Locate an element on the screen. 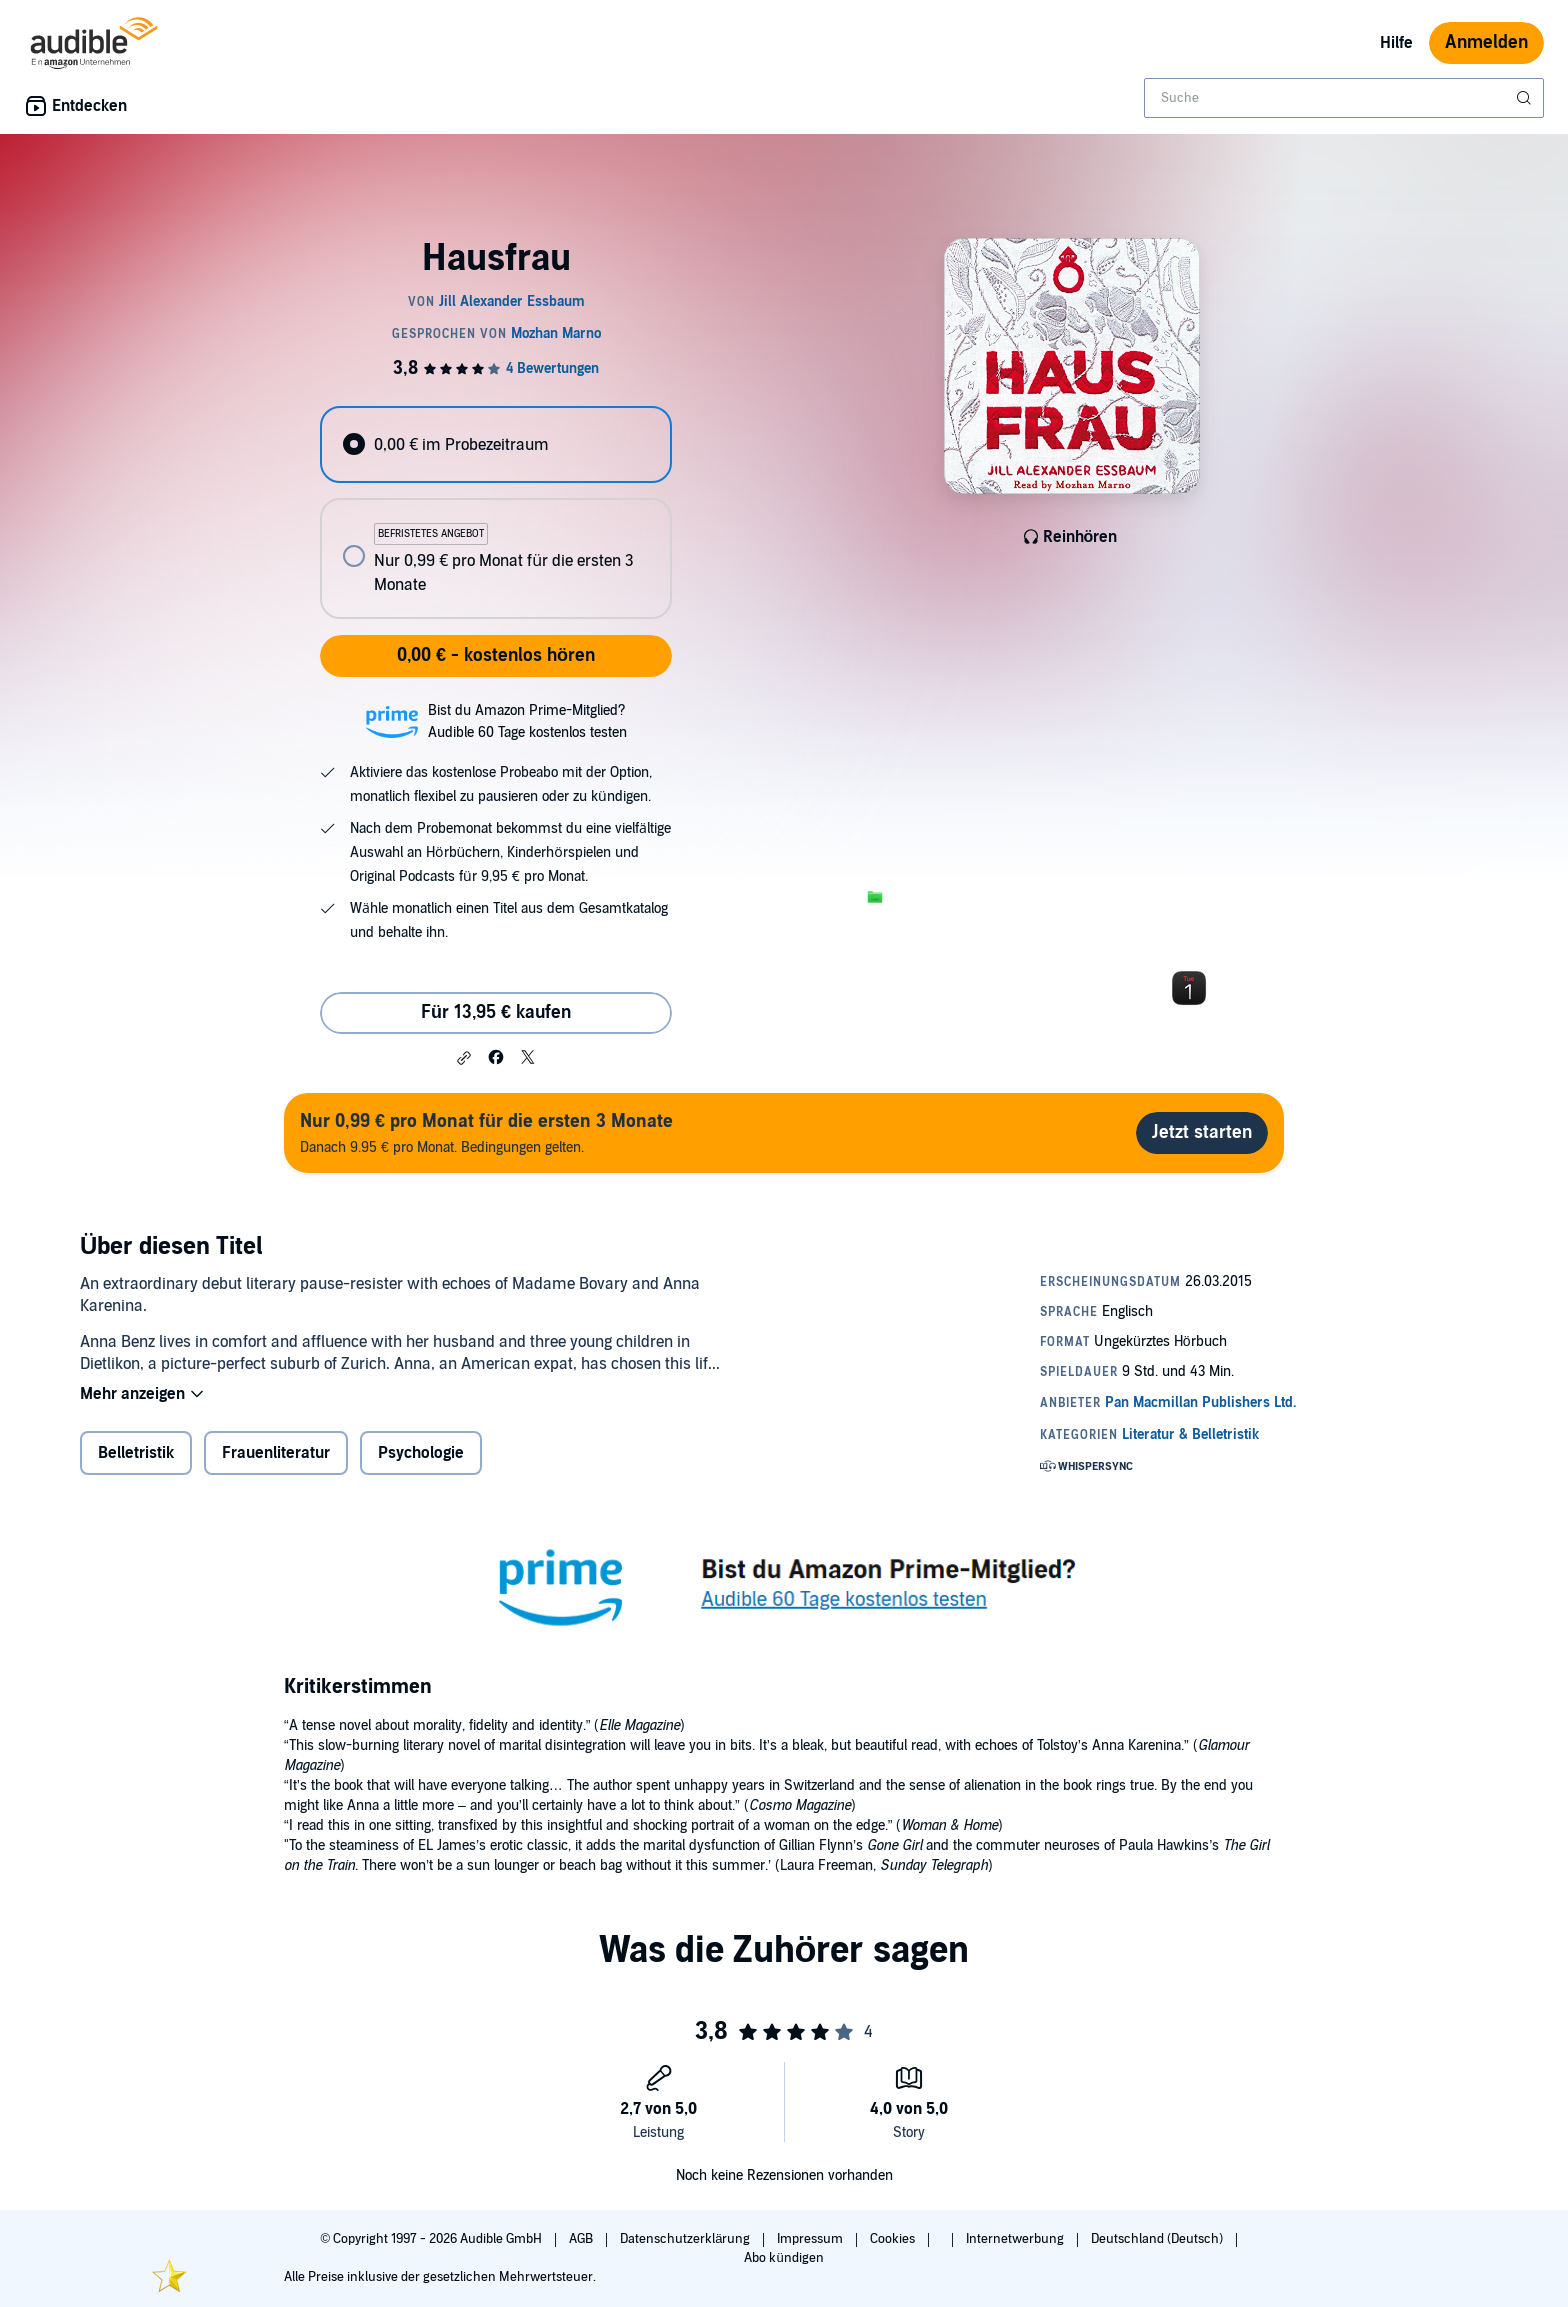 This screenshot has height=2307, width=1568. open the calendar app is located at coordinates (1189, 988).